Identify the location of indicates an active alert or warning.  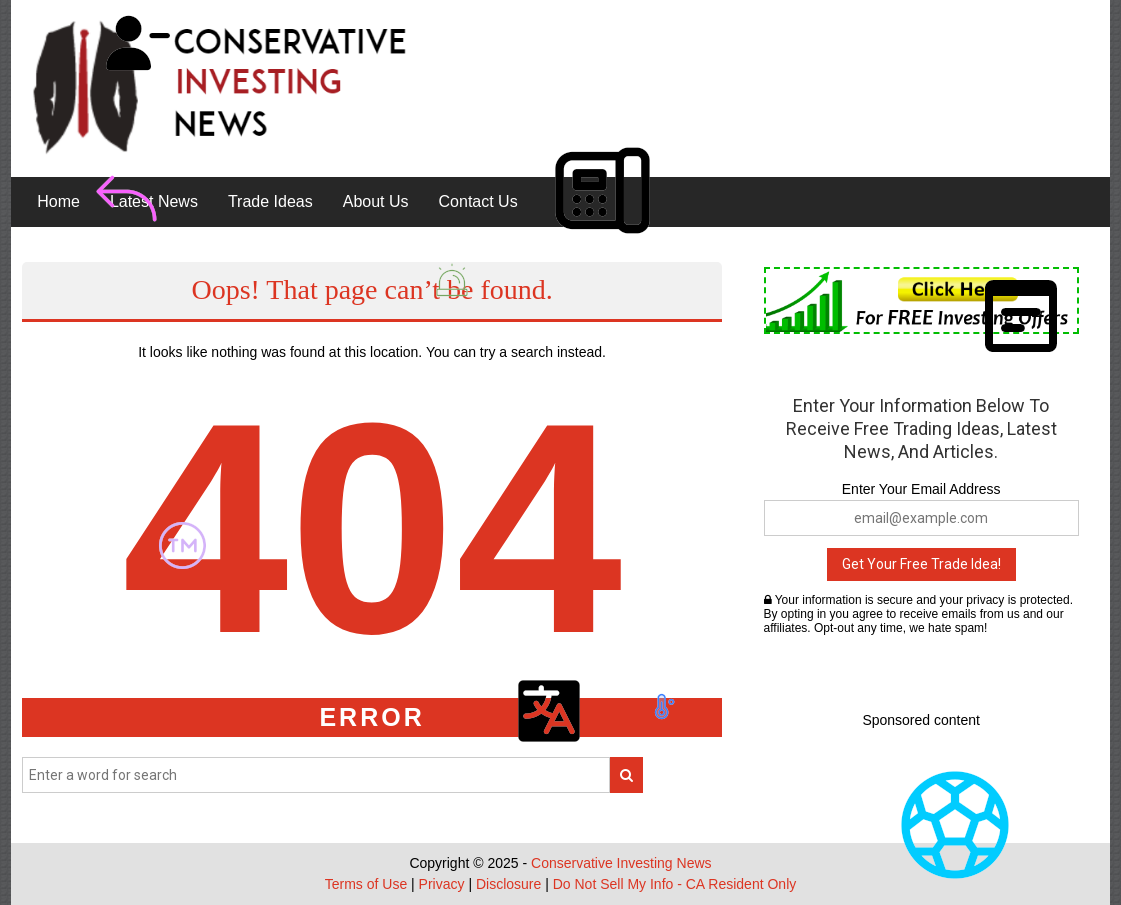
(452, 283).